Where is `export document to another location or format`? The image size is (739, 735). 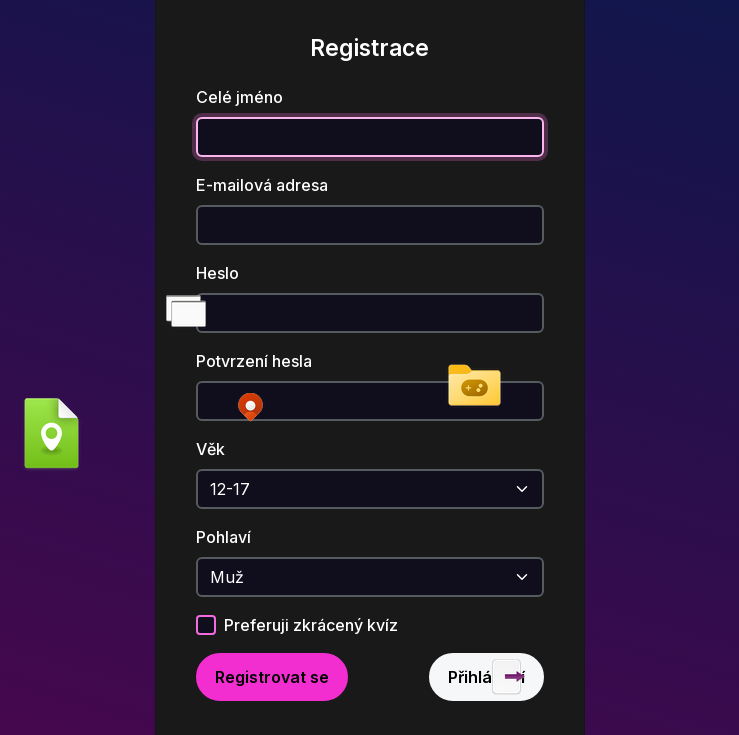 export document to another location or format is located at coordinates (506, 676).